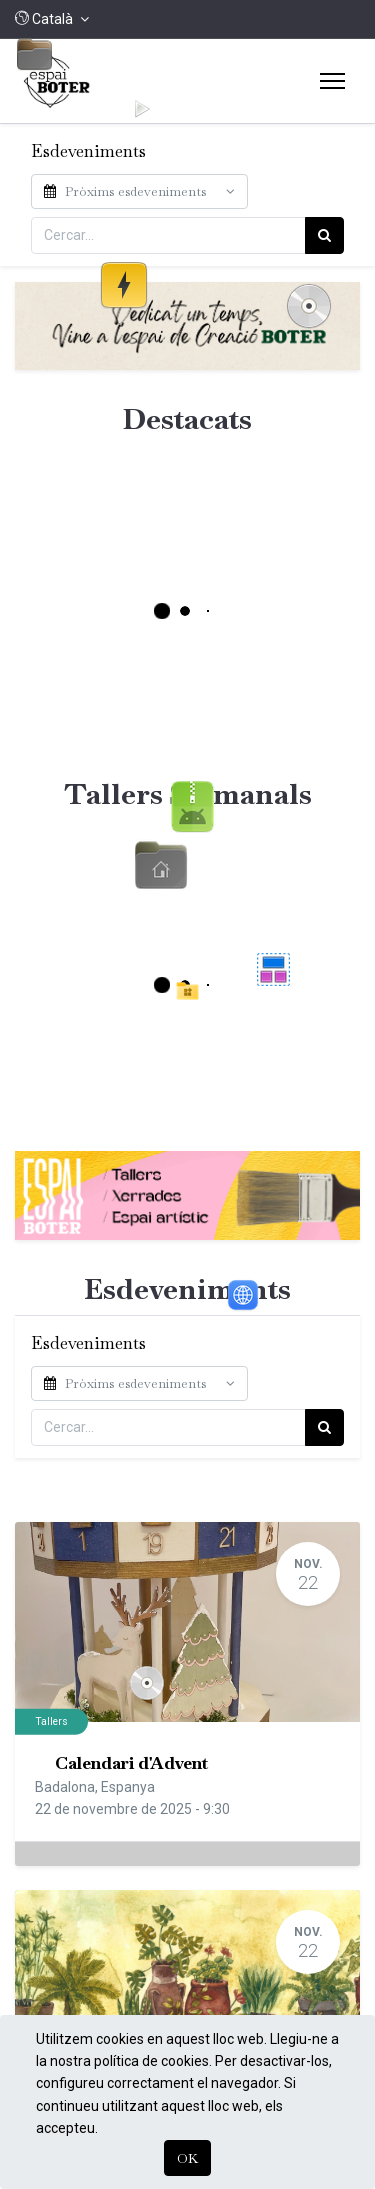 This screenshot has height=2189, width=375. I want to click on open power management settings, so click(124, 285).